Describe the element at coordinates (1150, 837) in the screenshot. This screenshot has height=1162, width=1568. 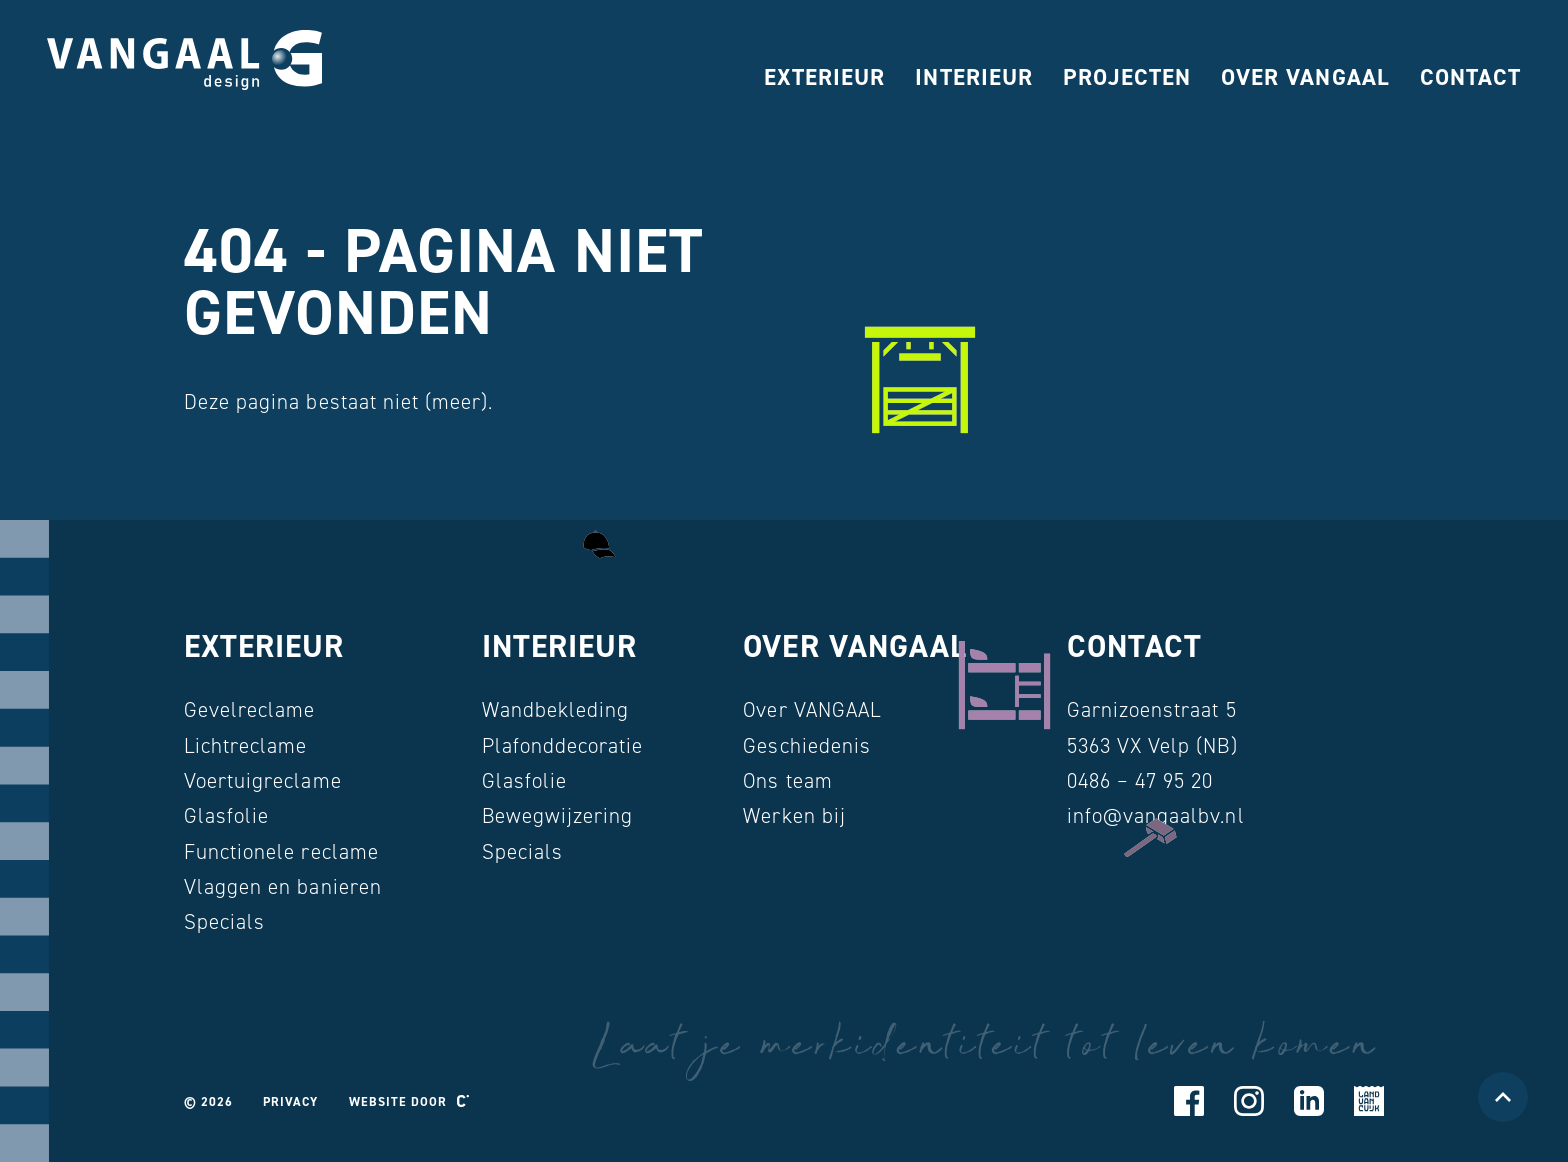
I see `access crafting or building tools` at that location.